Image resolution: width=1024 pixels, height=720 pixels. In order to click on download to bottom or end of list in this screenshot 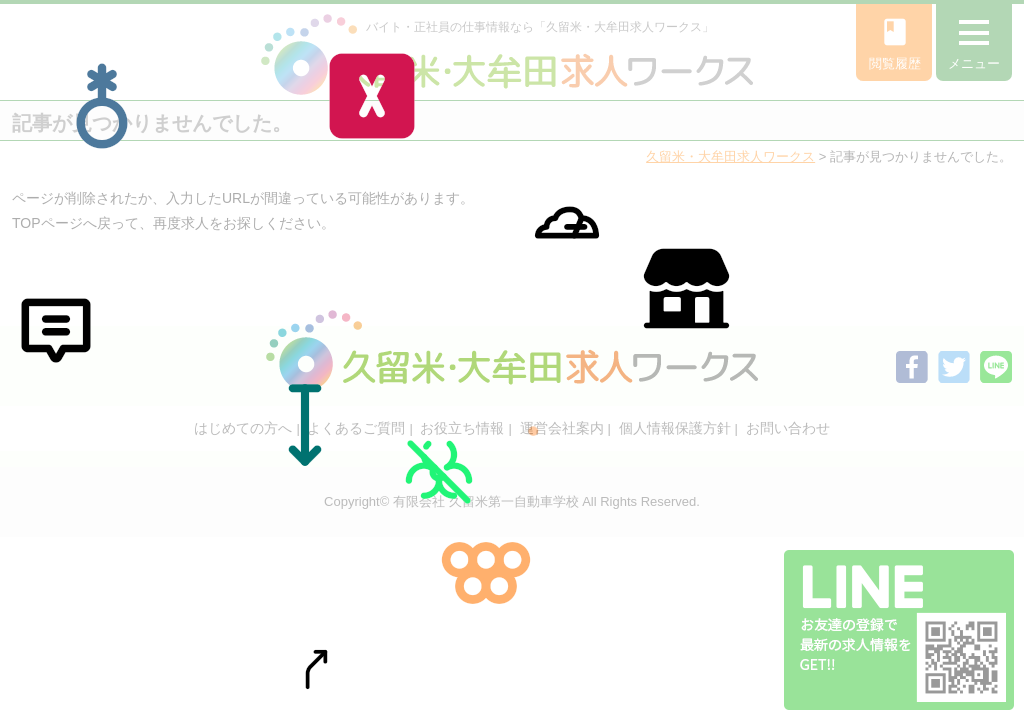, I will do `click(305, 425)`.